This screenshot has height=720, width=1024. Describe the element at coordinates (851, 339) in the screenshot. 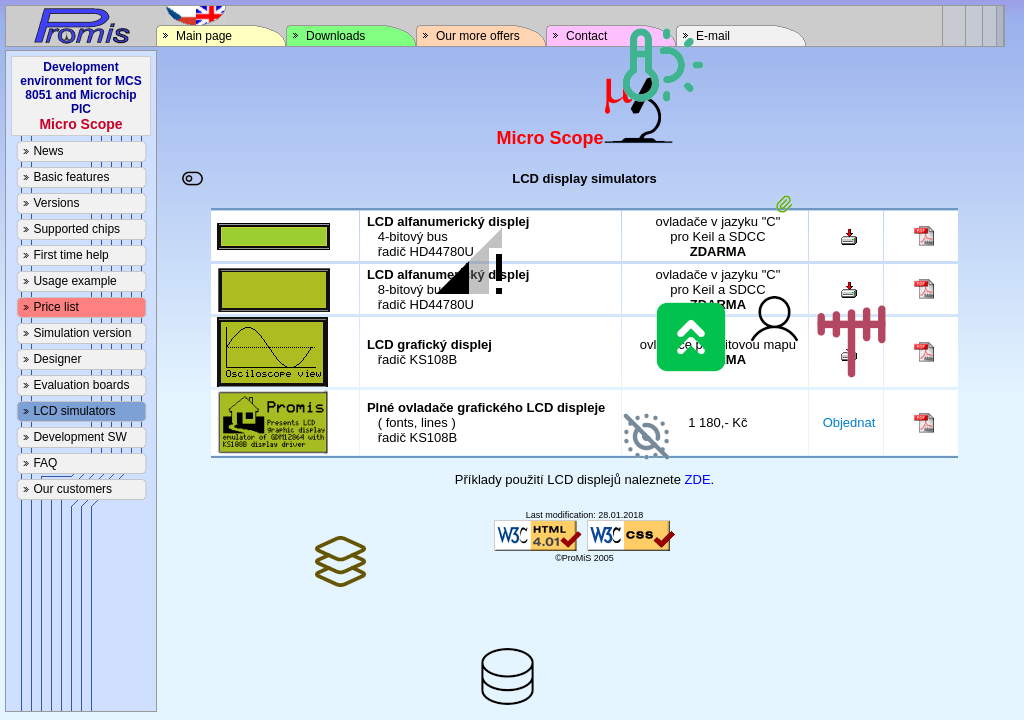

I see `indicates signal or network connectivity status` at that location.